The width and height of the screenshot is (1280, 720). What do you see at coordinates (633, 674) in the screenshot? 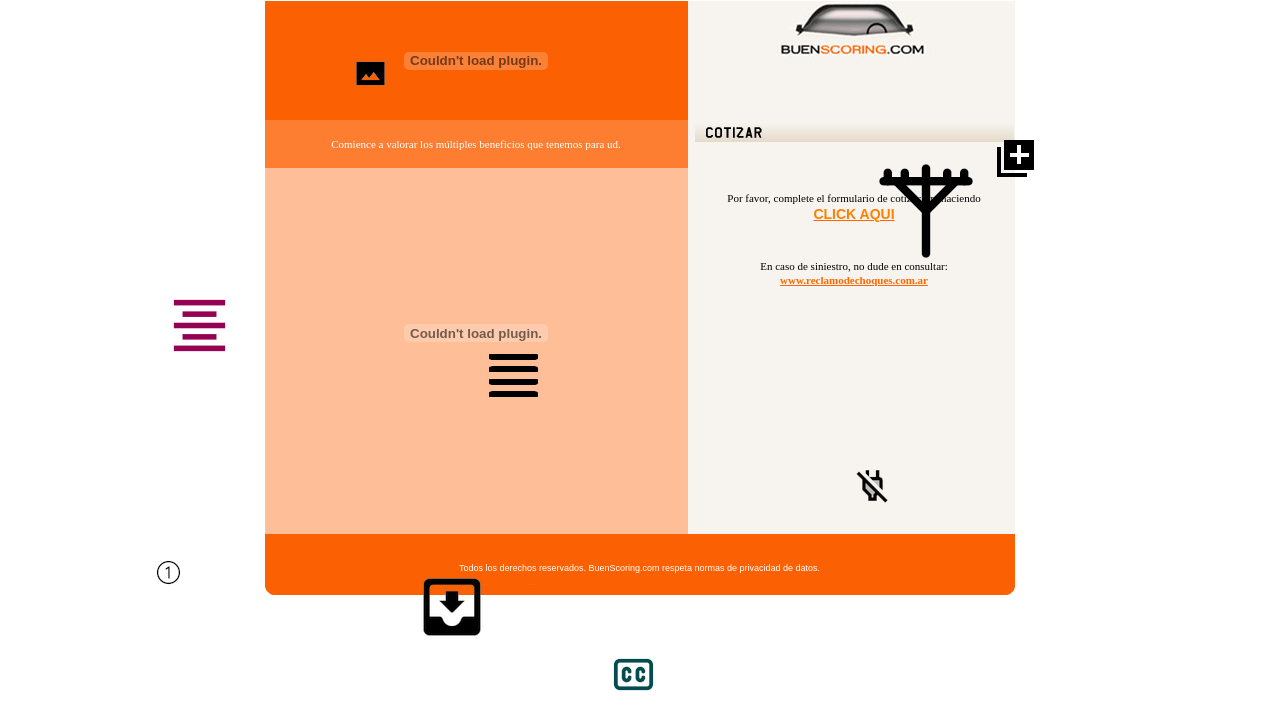
I see `enable closed captions` at bounding box center [633, 674].